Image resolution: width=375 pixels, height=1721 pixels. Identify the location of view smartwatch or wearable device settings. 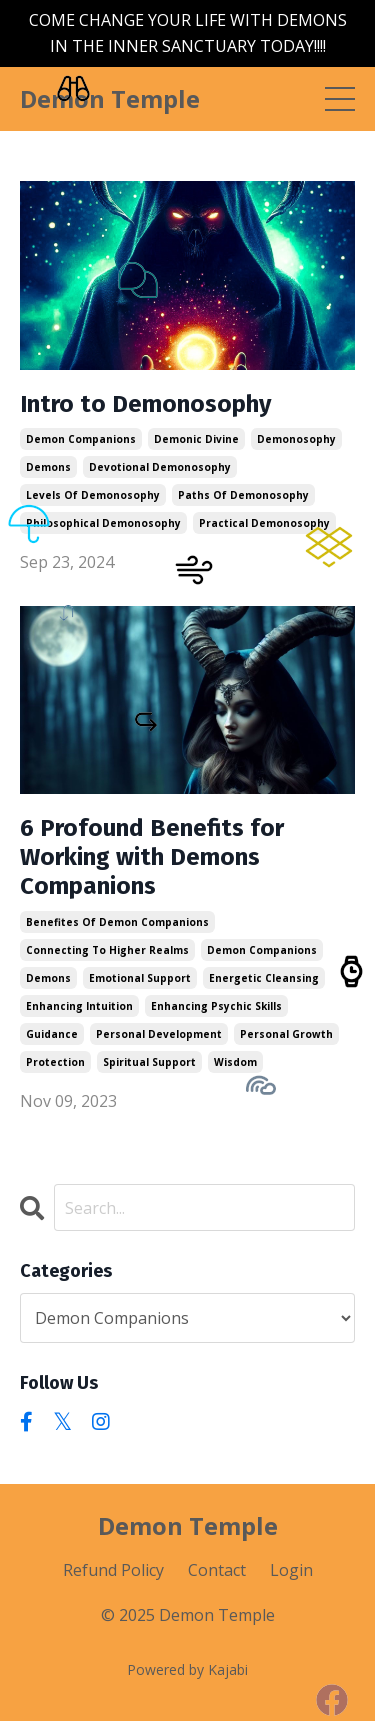
(351, 971).